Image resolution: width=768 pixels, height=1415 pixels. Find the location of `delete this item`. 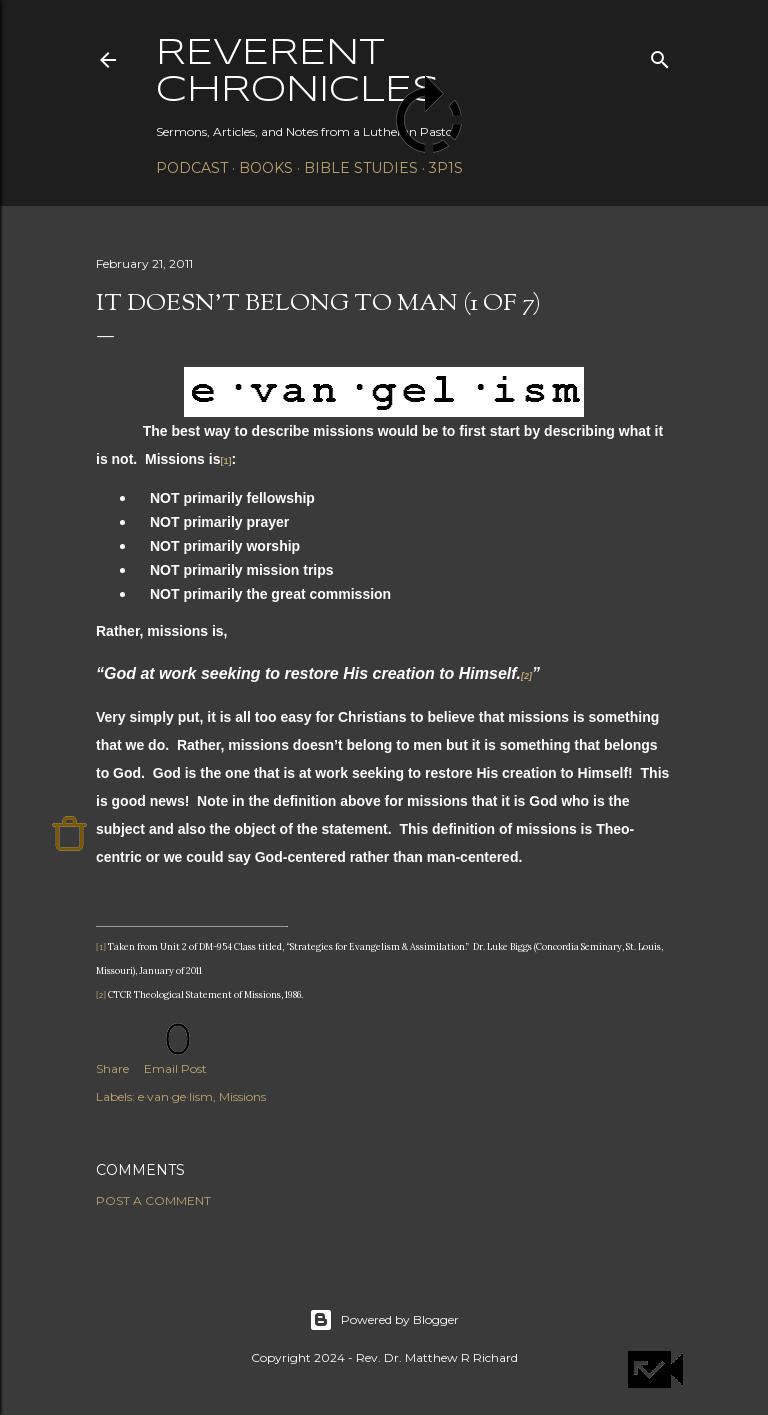

delete this item is located at coordinates (69, 833).